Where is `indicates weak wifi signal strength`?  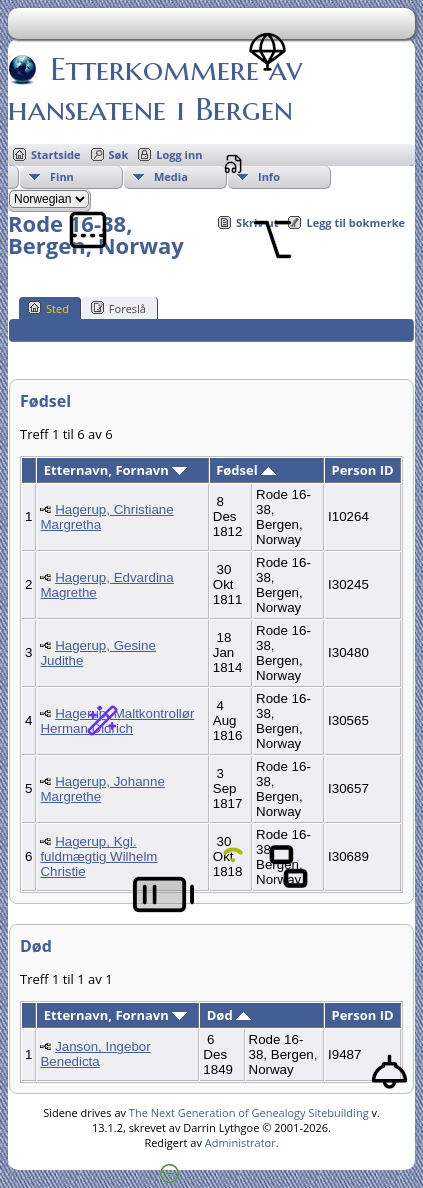 indicates weak wifi signal strength is located at coordinates (233, 843).